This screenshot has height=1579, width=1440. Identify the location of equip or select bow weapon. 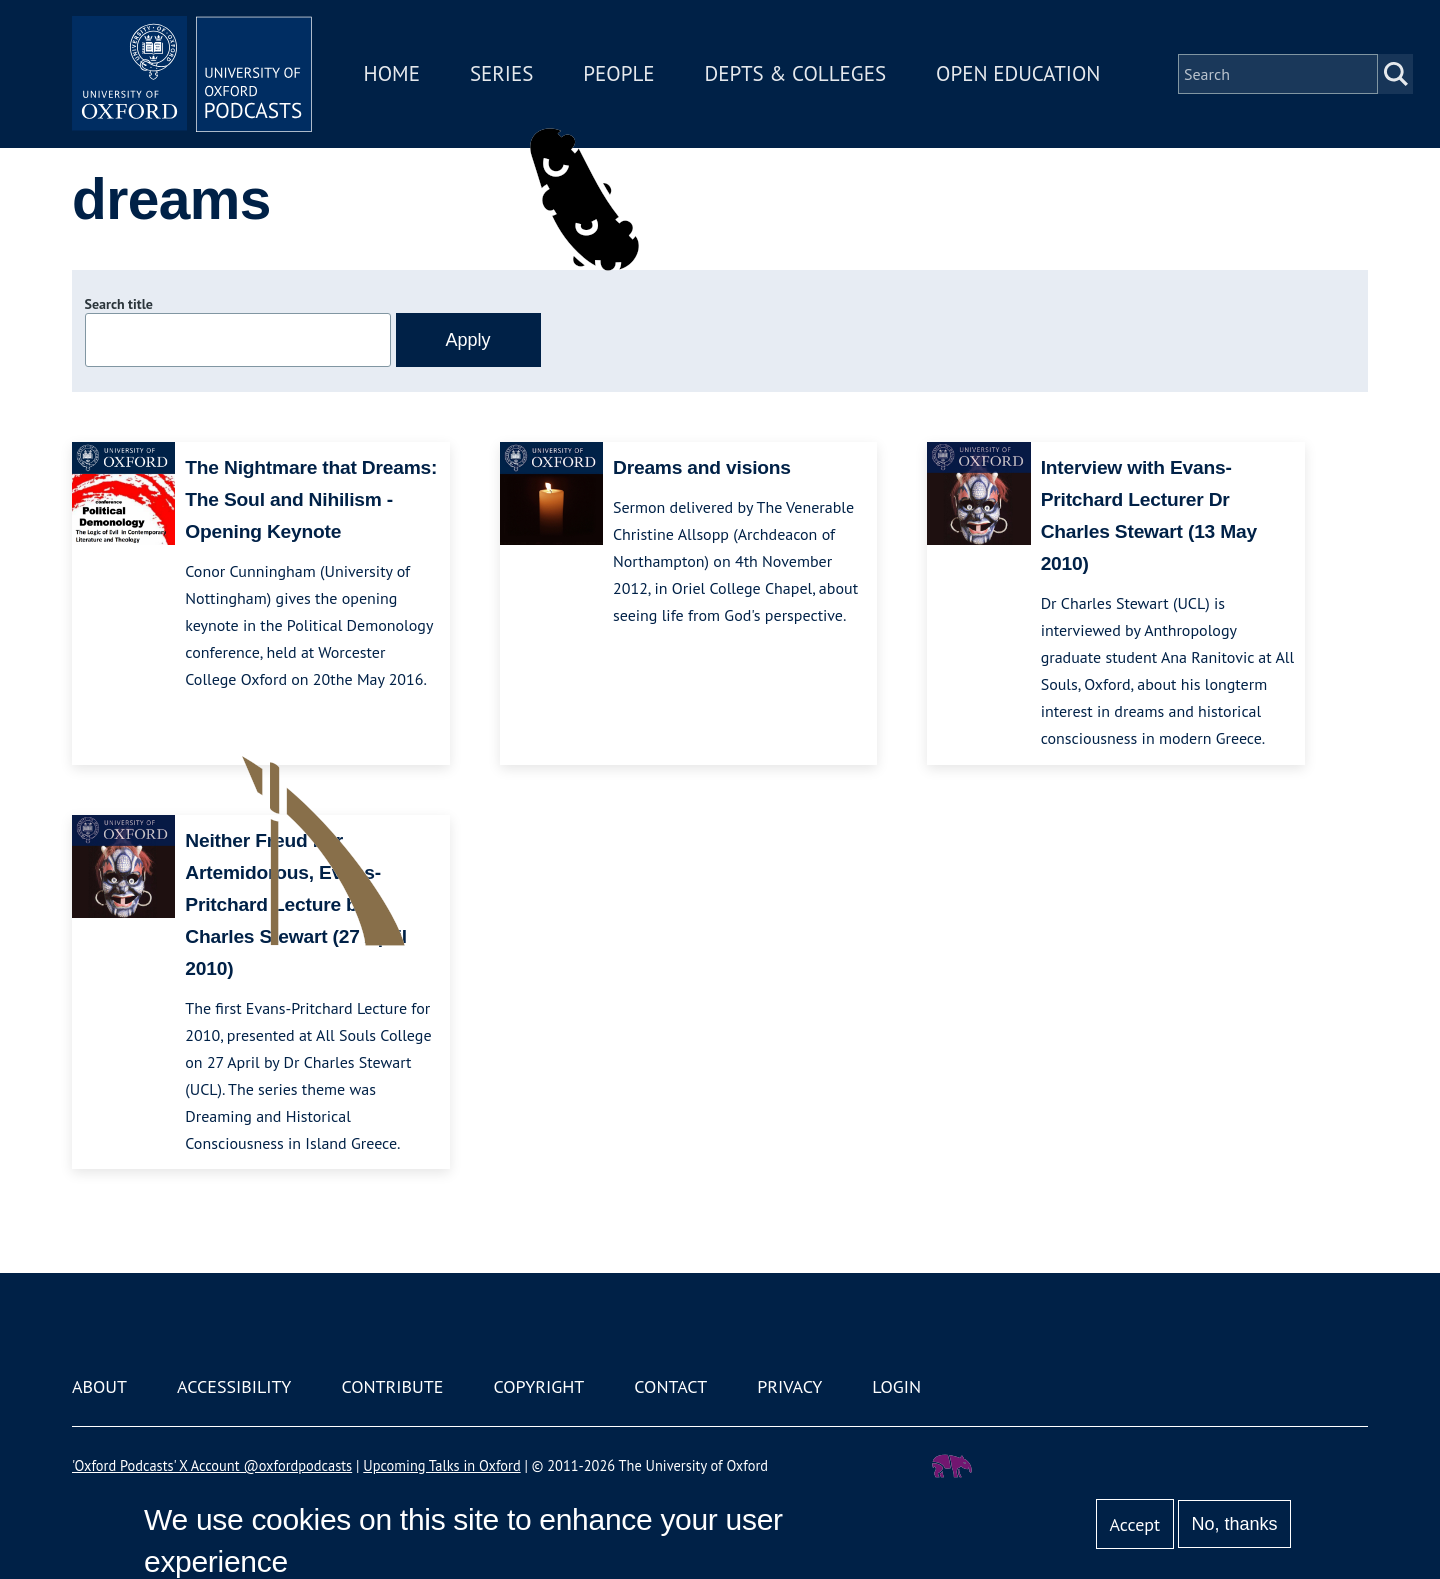
(301, 848).